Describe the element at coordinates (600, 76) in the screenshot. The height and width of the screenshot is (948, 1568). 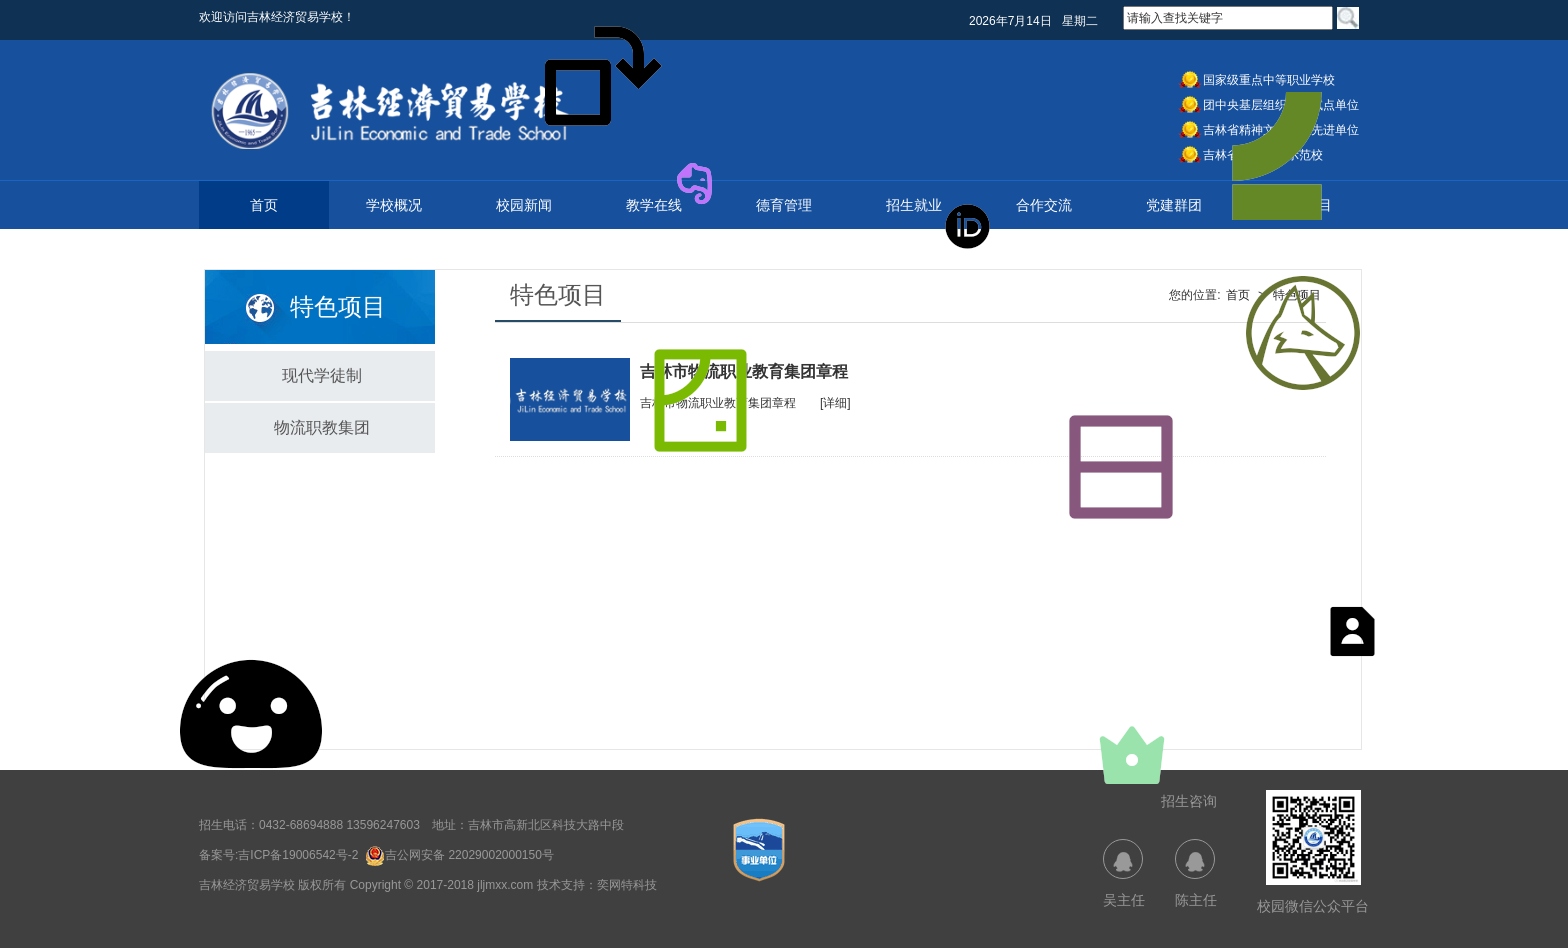
I see `rotate object clockwise` at that location.